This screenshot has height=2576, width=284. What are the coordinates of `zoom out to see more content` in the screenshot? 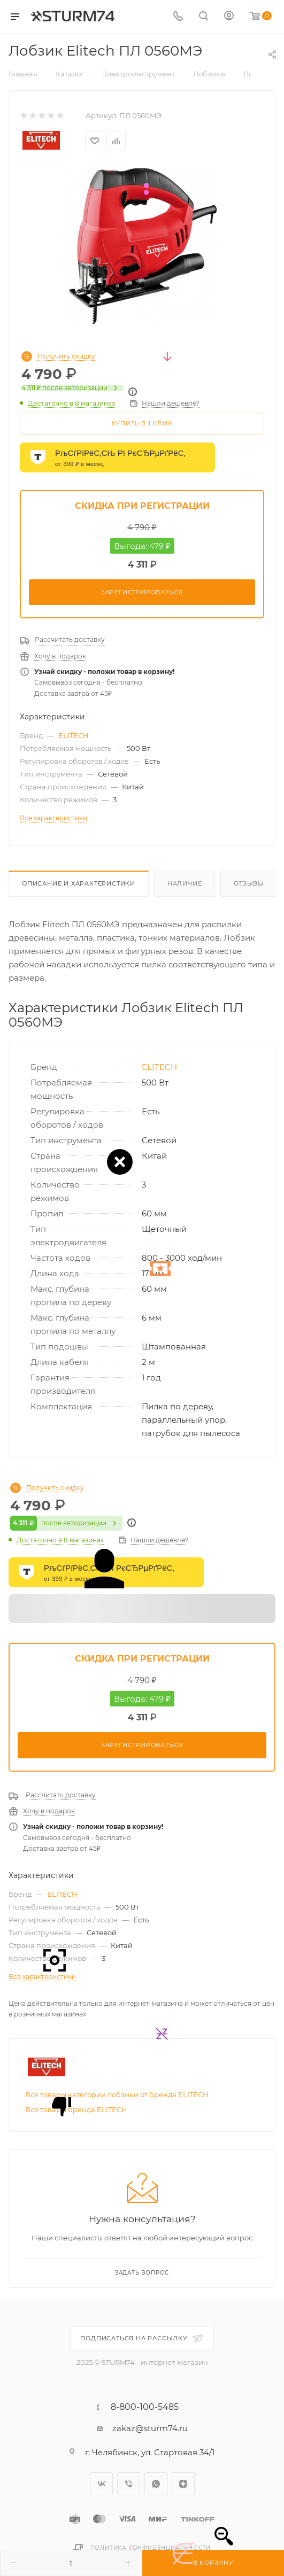 It's located at (224, 2536).